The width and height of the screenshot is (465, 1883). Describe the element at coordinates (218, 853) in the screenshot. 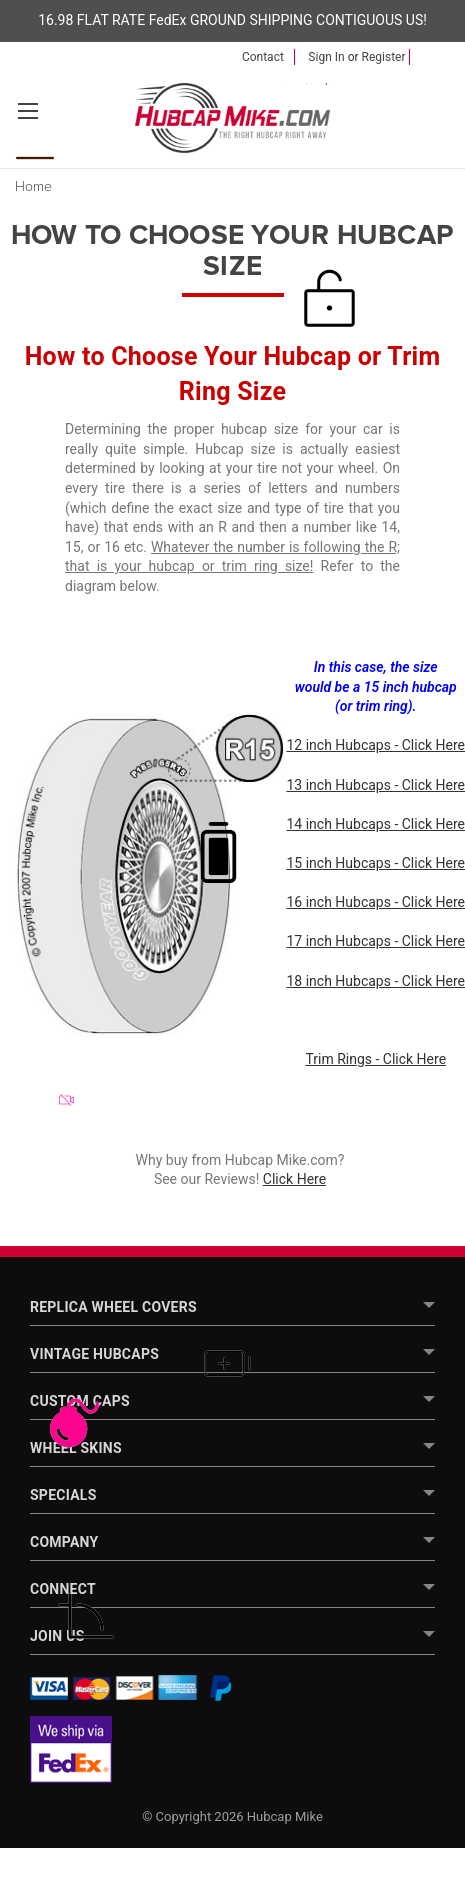

I see `indicates battery is fully charged` at that location.